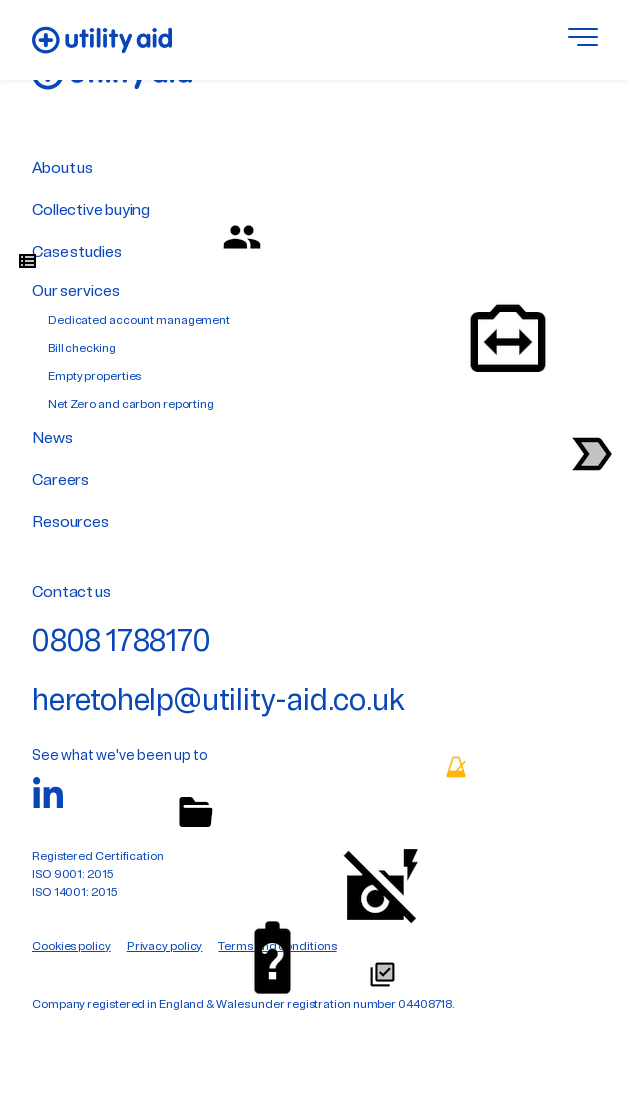 The width and height of the screenshot is (630, 1114). I want to click on switch to list view, so click(28, 261).